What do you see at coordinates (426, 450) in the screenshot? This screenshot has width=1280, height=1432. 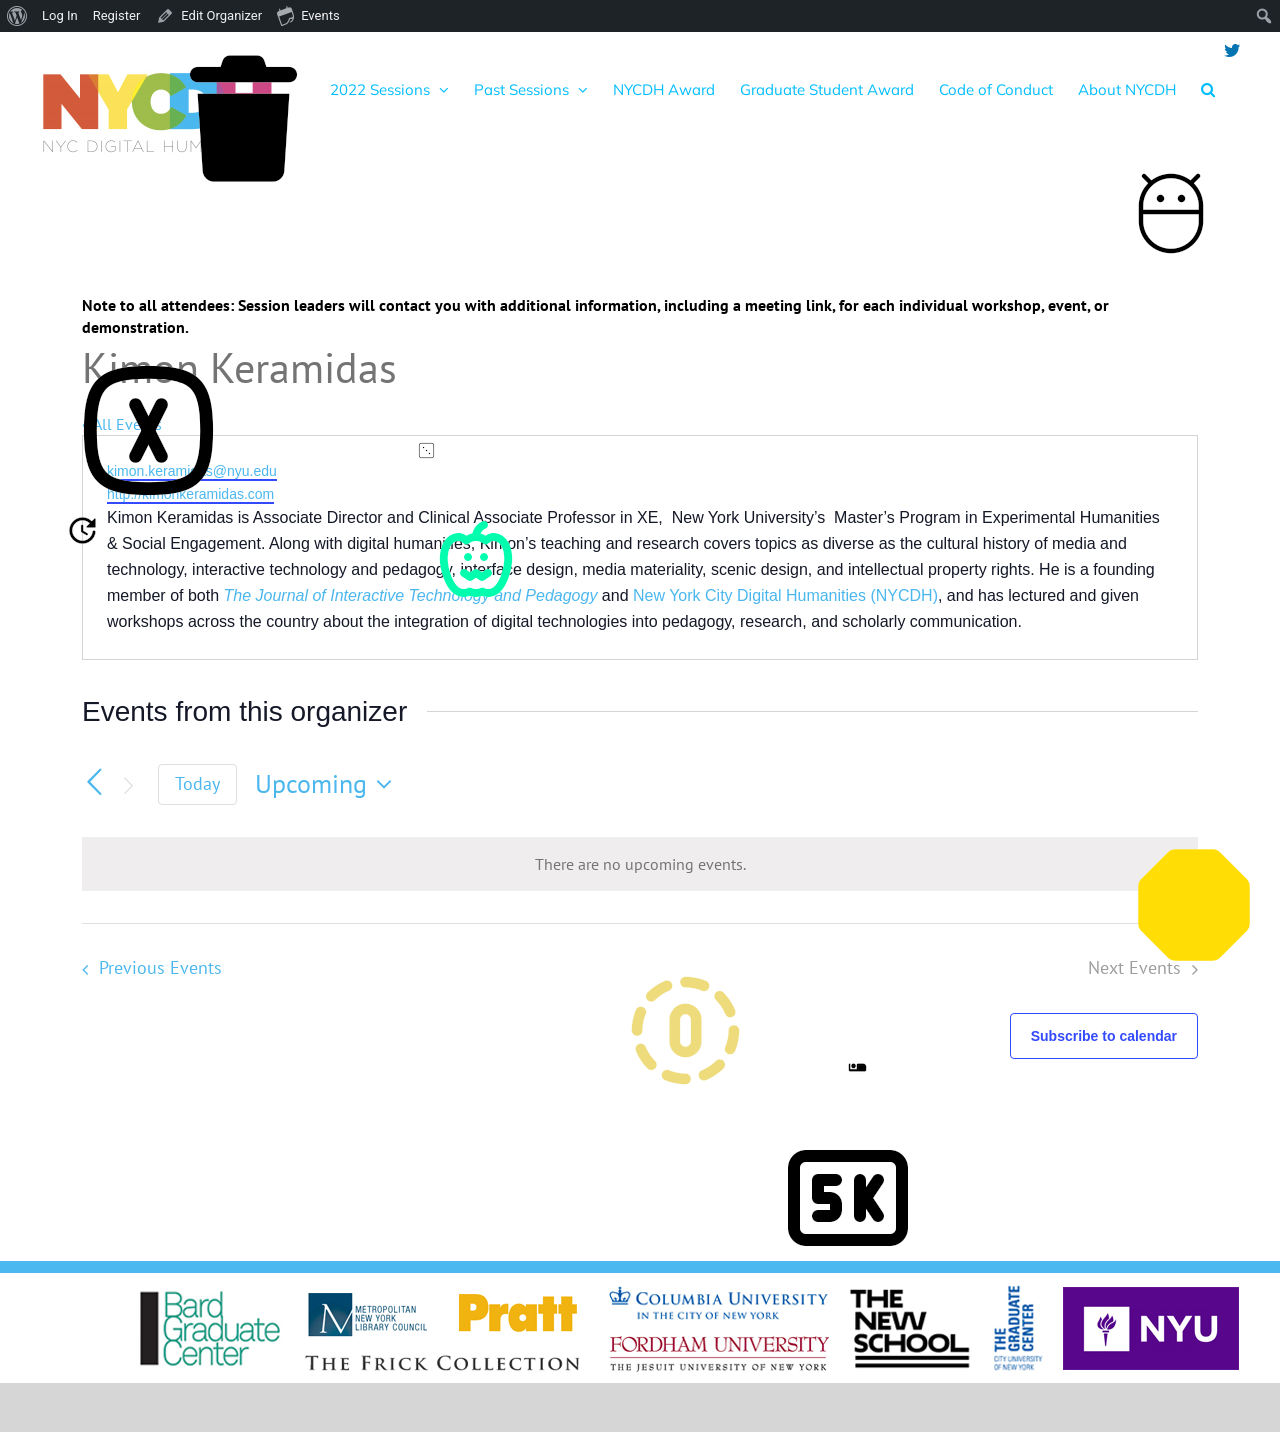 I see `roll or randomize a selection` at bounding box center [426, 450].